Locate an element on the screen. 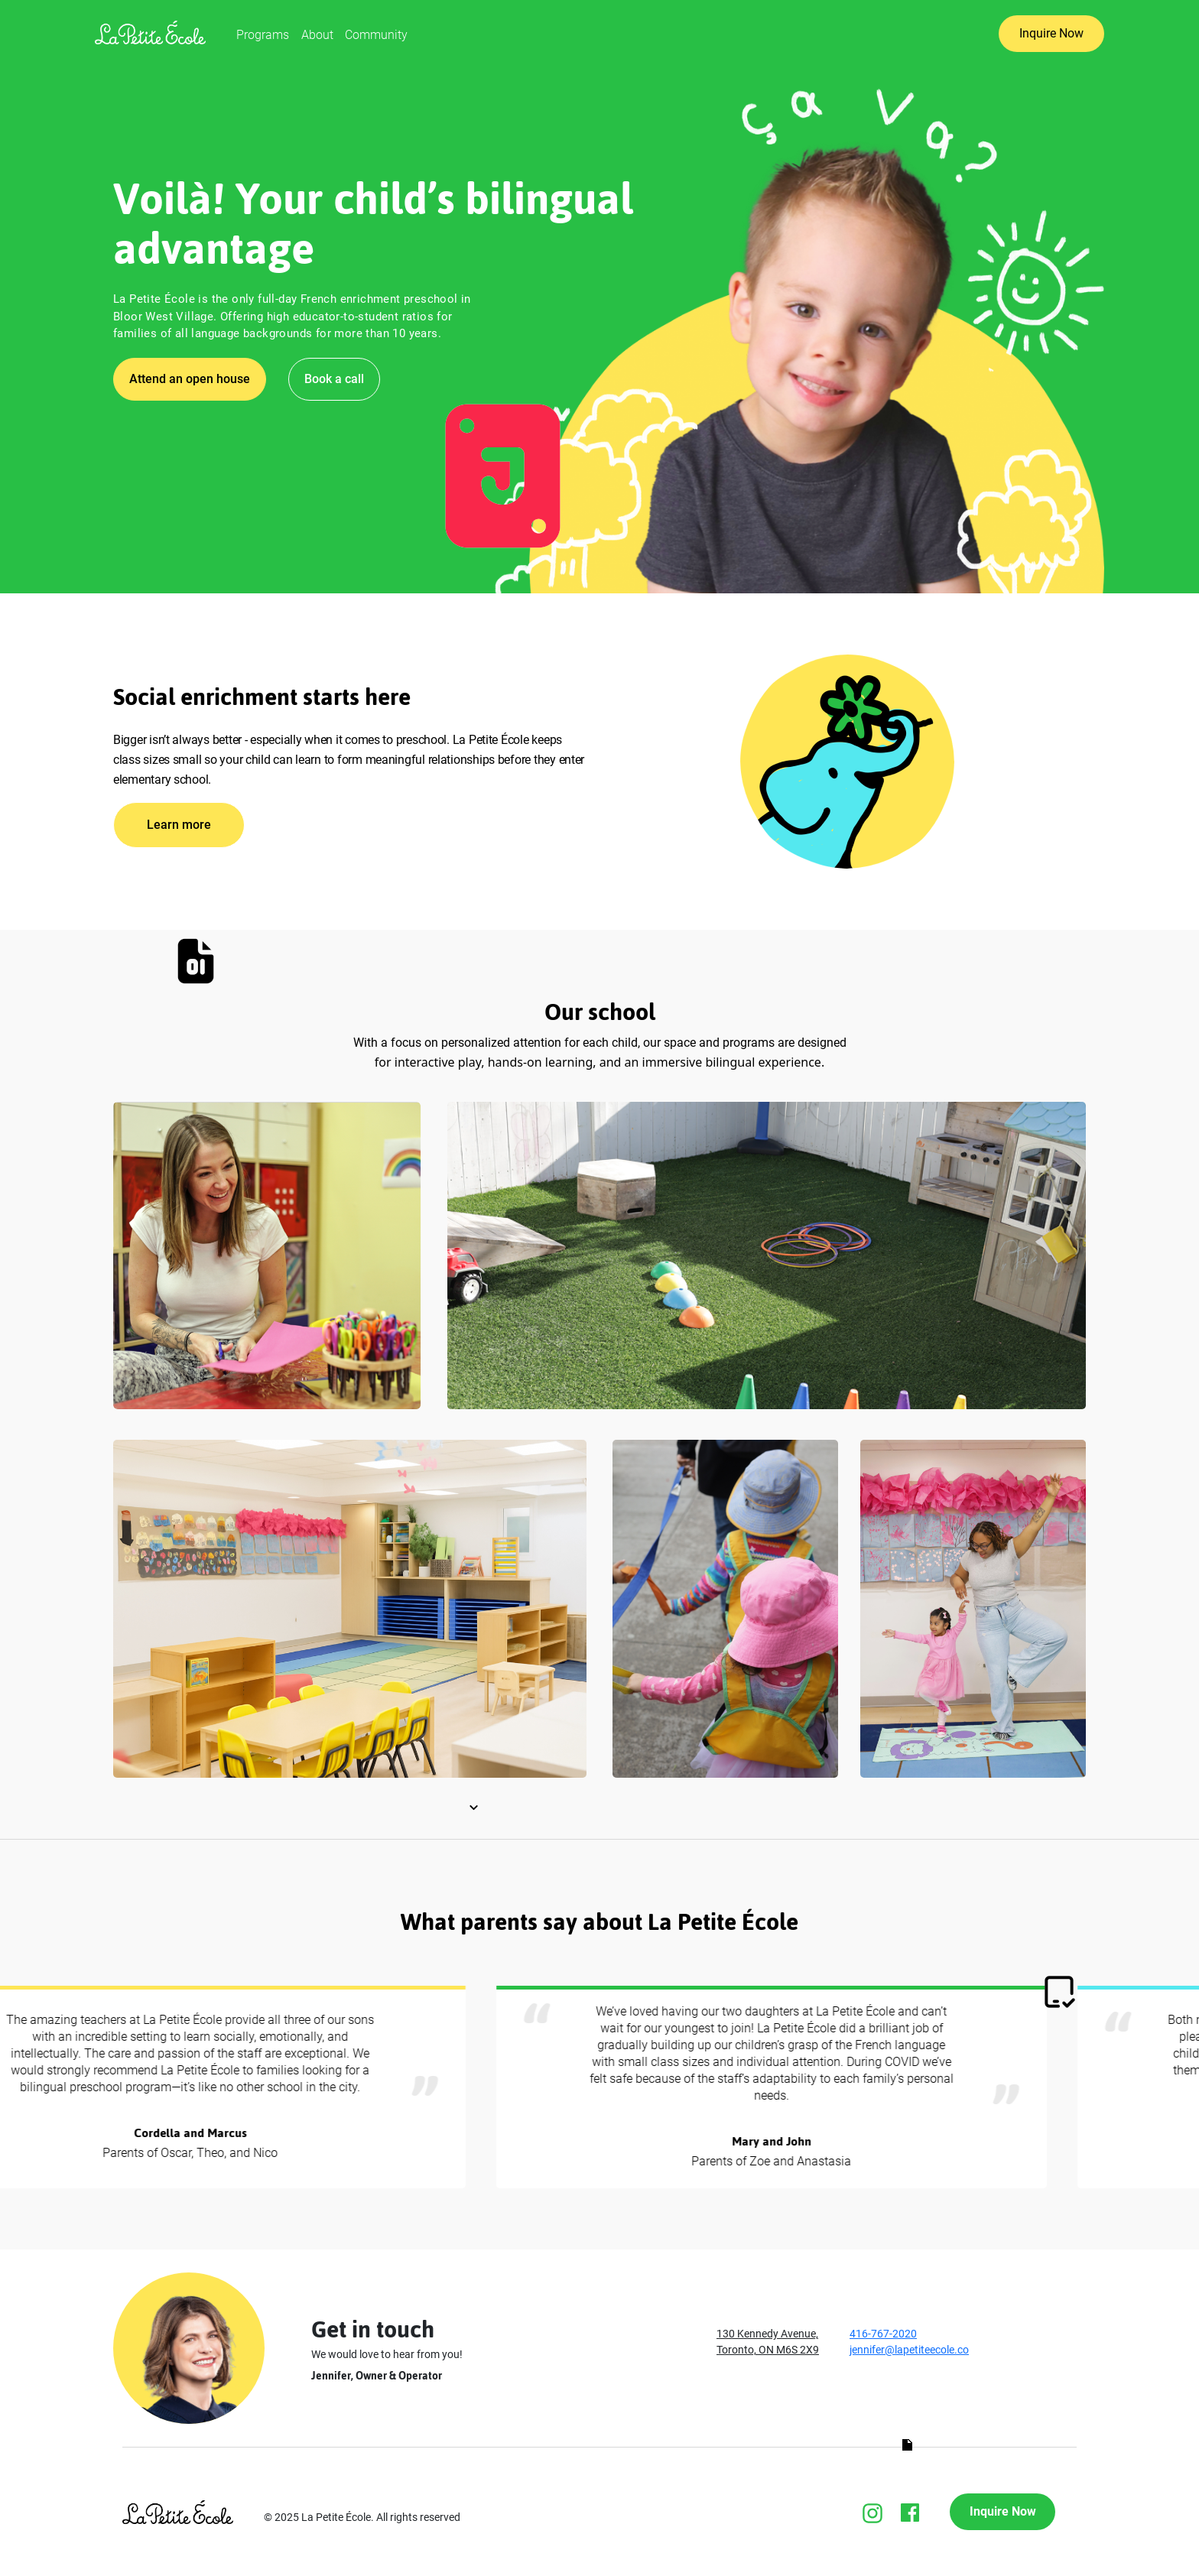 Image resolution: width=1199 pixels, height=2576 pixels. view a file containing numerical data is located at coordinates (196, 961).